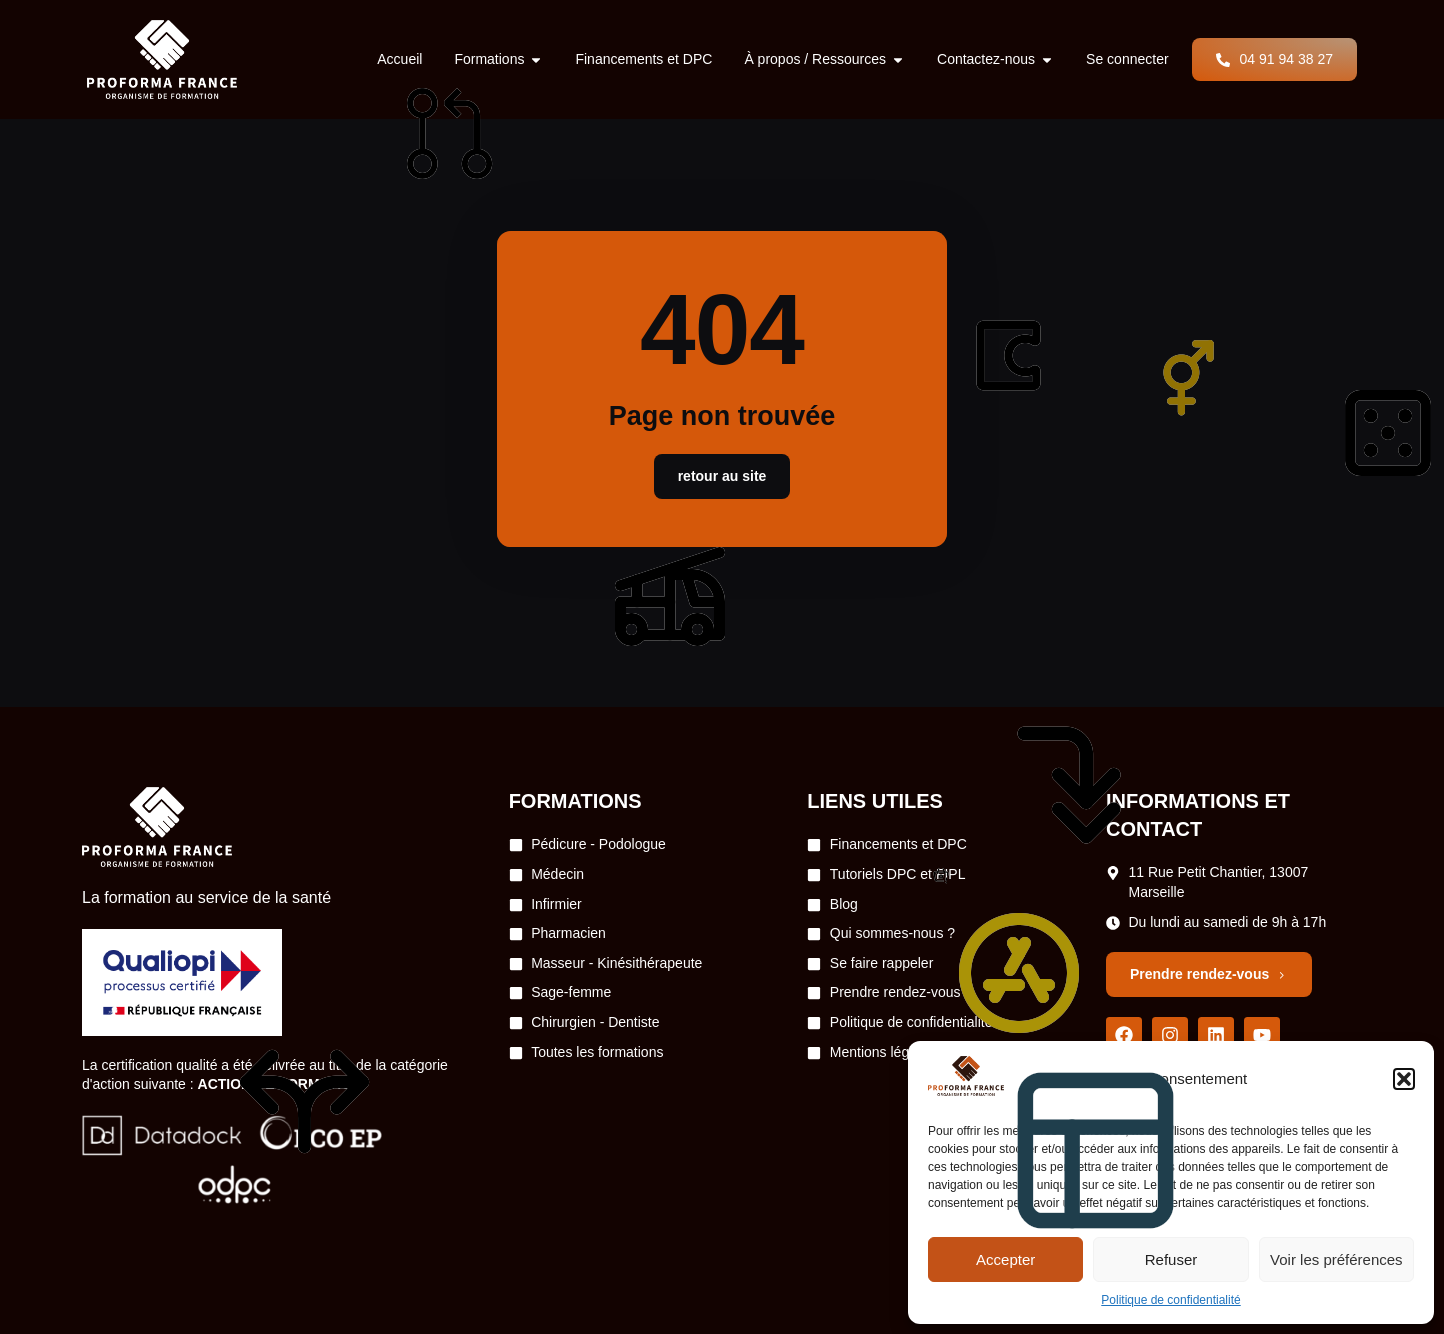 This screenshot has width=1444, height=1334. Describe the element at coordinates (941, 875) in the screenshot. I see `indicates an issue with your shopping basket` at that location.